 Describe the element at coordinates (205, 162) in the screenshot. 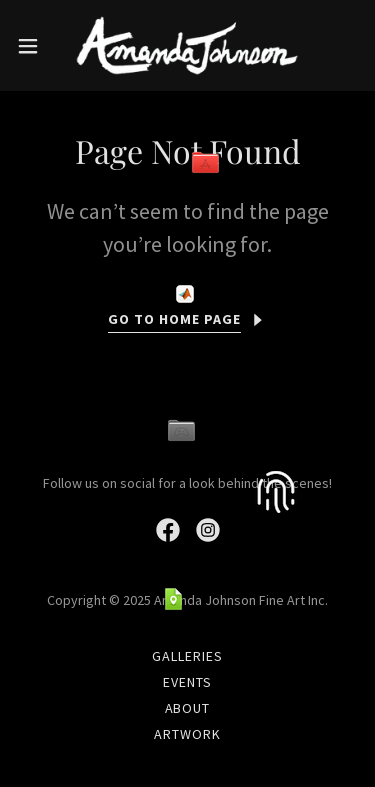

I see `open templates folder` at that location.